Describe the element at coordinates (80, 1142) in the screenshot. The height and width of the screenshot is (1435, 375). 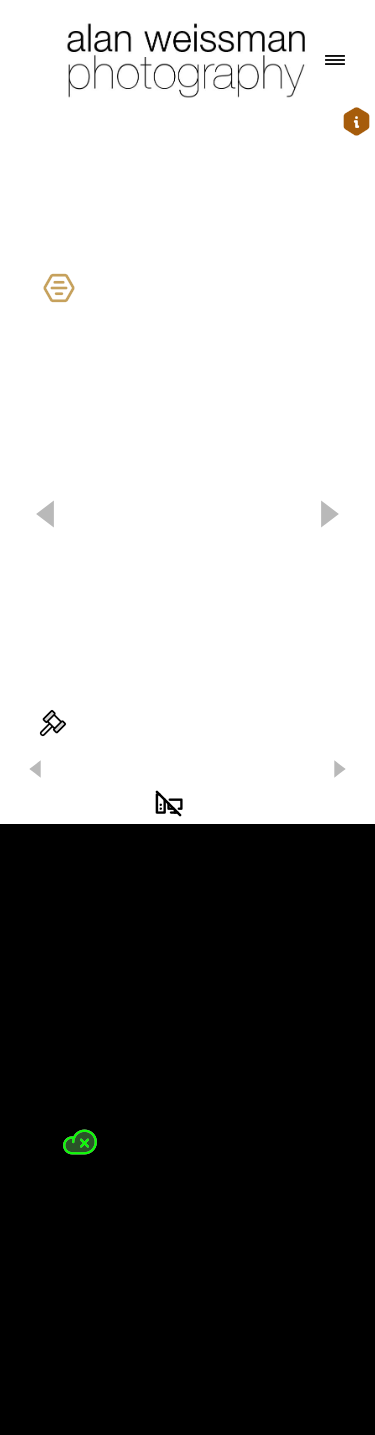
I see `disconnect from cloud storage` at that location.